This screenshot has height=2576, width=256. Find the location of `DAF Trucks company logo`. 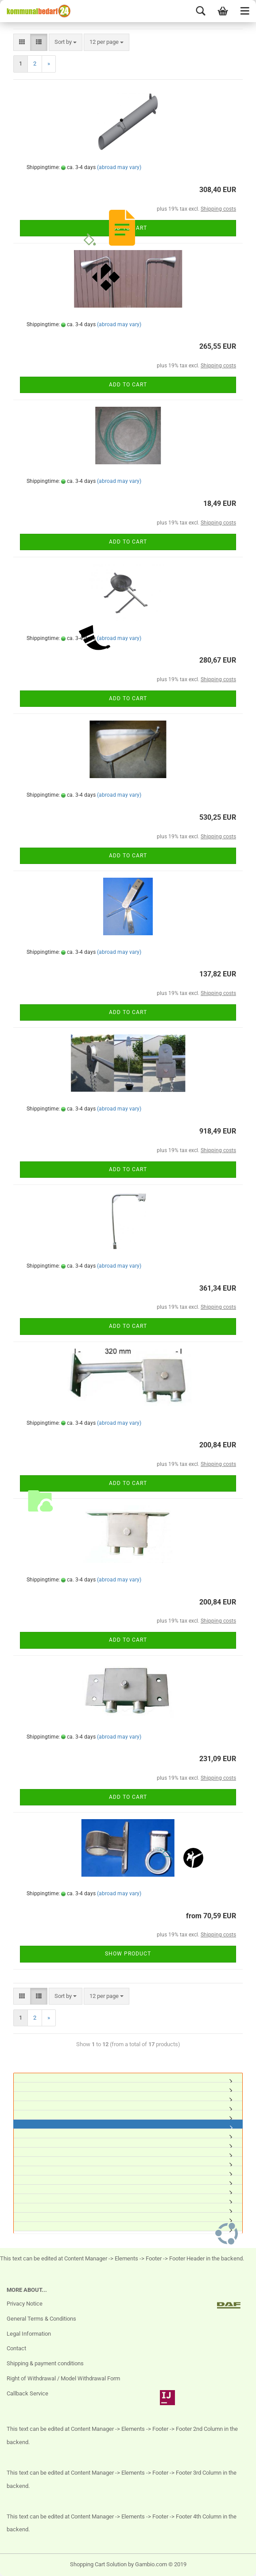

DAF Trucks company logo is located at coordinates (229, 2305).